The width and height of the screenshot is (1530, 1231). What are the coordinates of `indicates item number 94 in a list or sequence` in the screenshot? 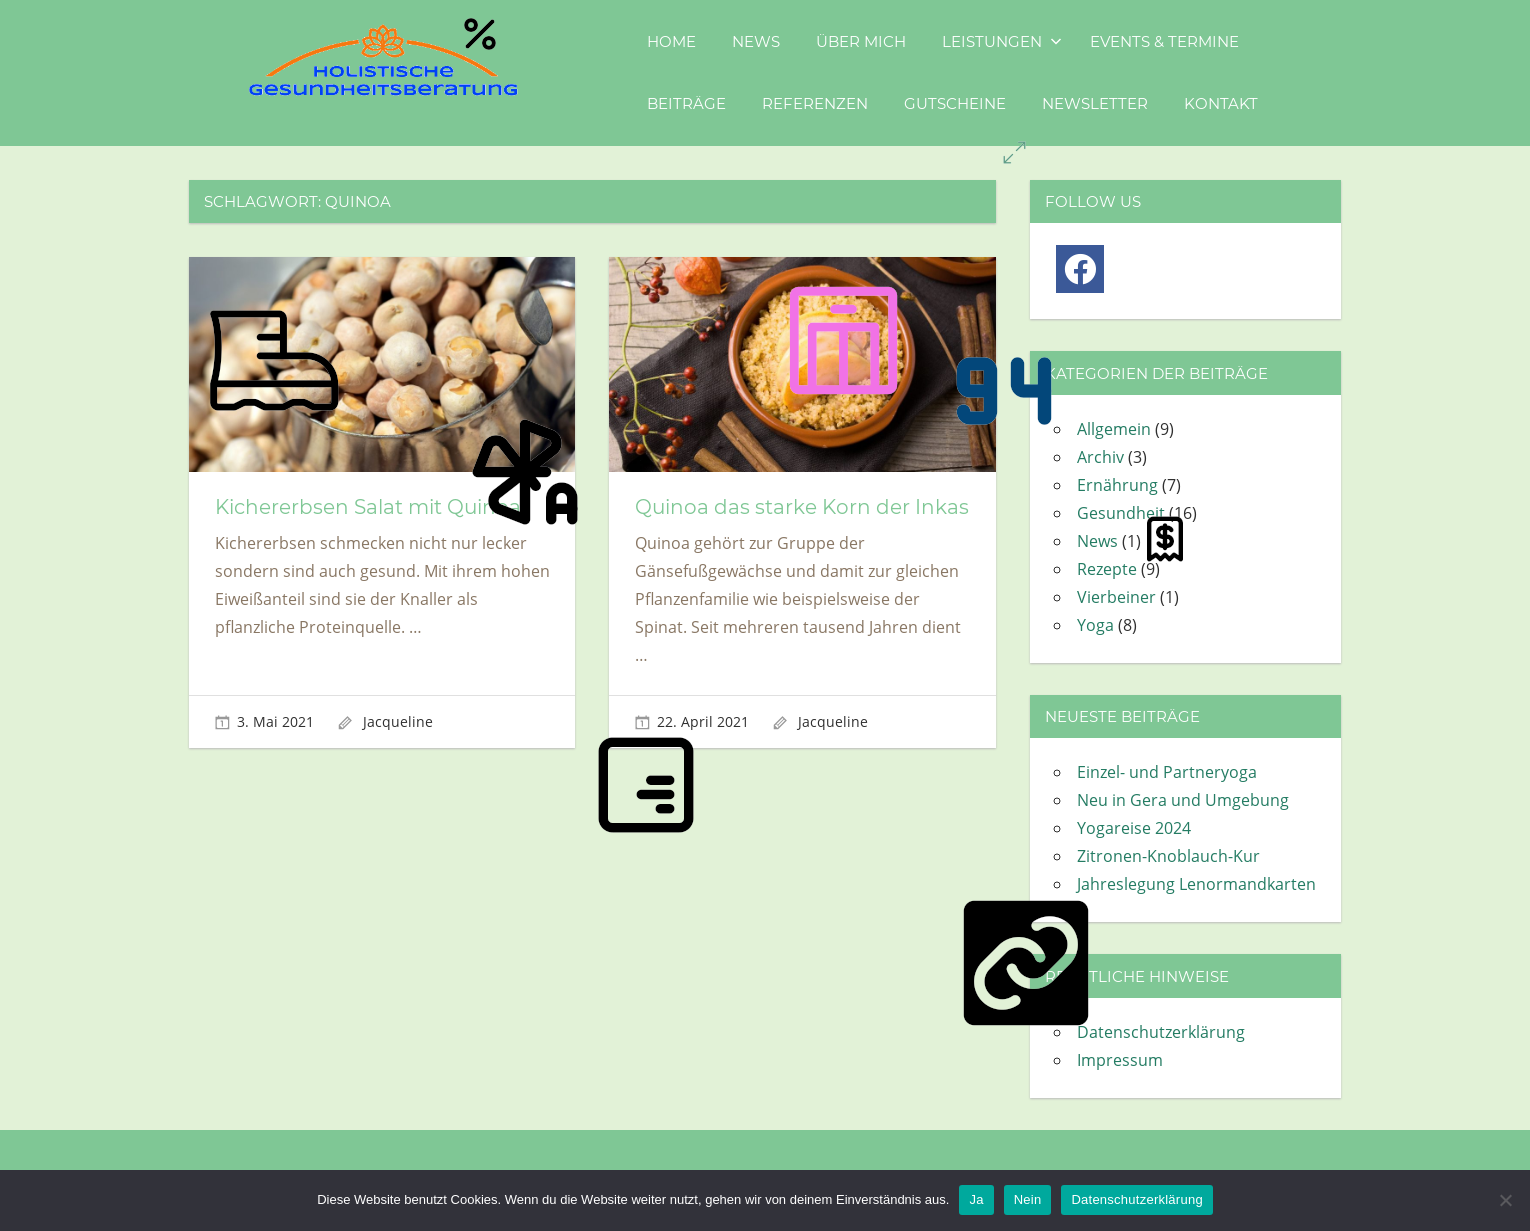 It's located at (1004, 391).